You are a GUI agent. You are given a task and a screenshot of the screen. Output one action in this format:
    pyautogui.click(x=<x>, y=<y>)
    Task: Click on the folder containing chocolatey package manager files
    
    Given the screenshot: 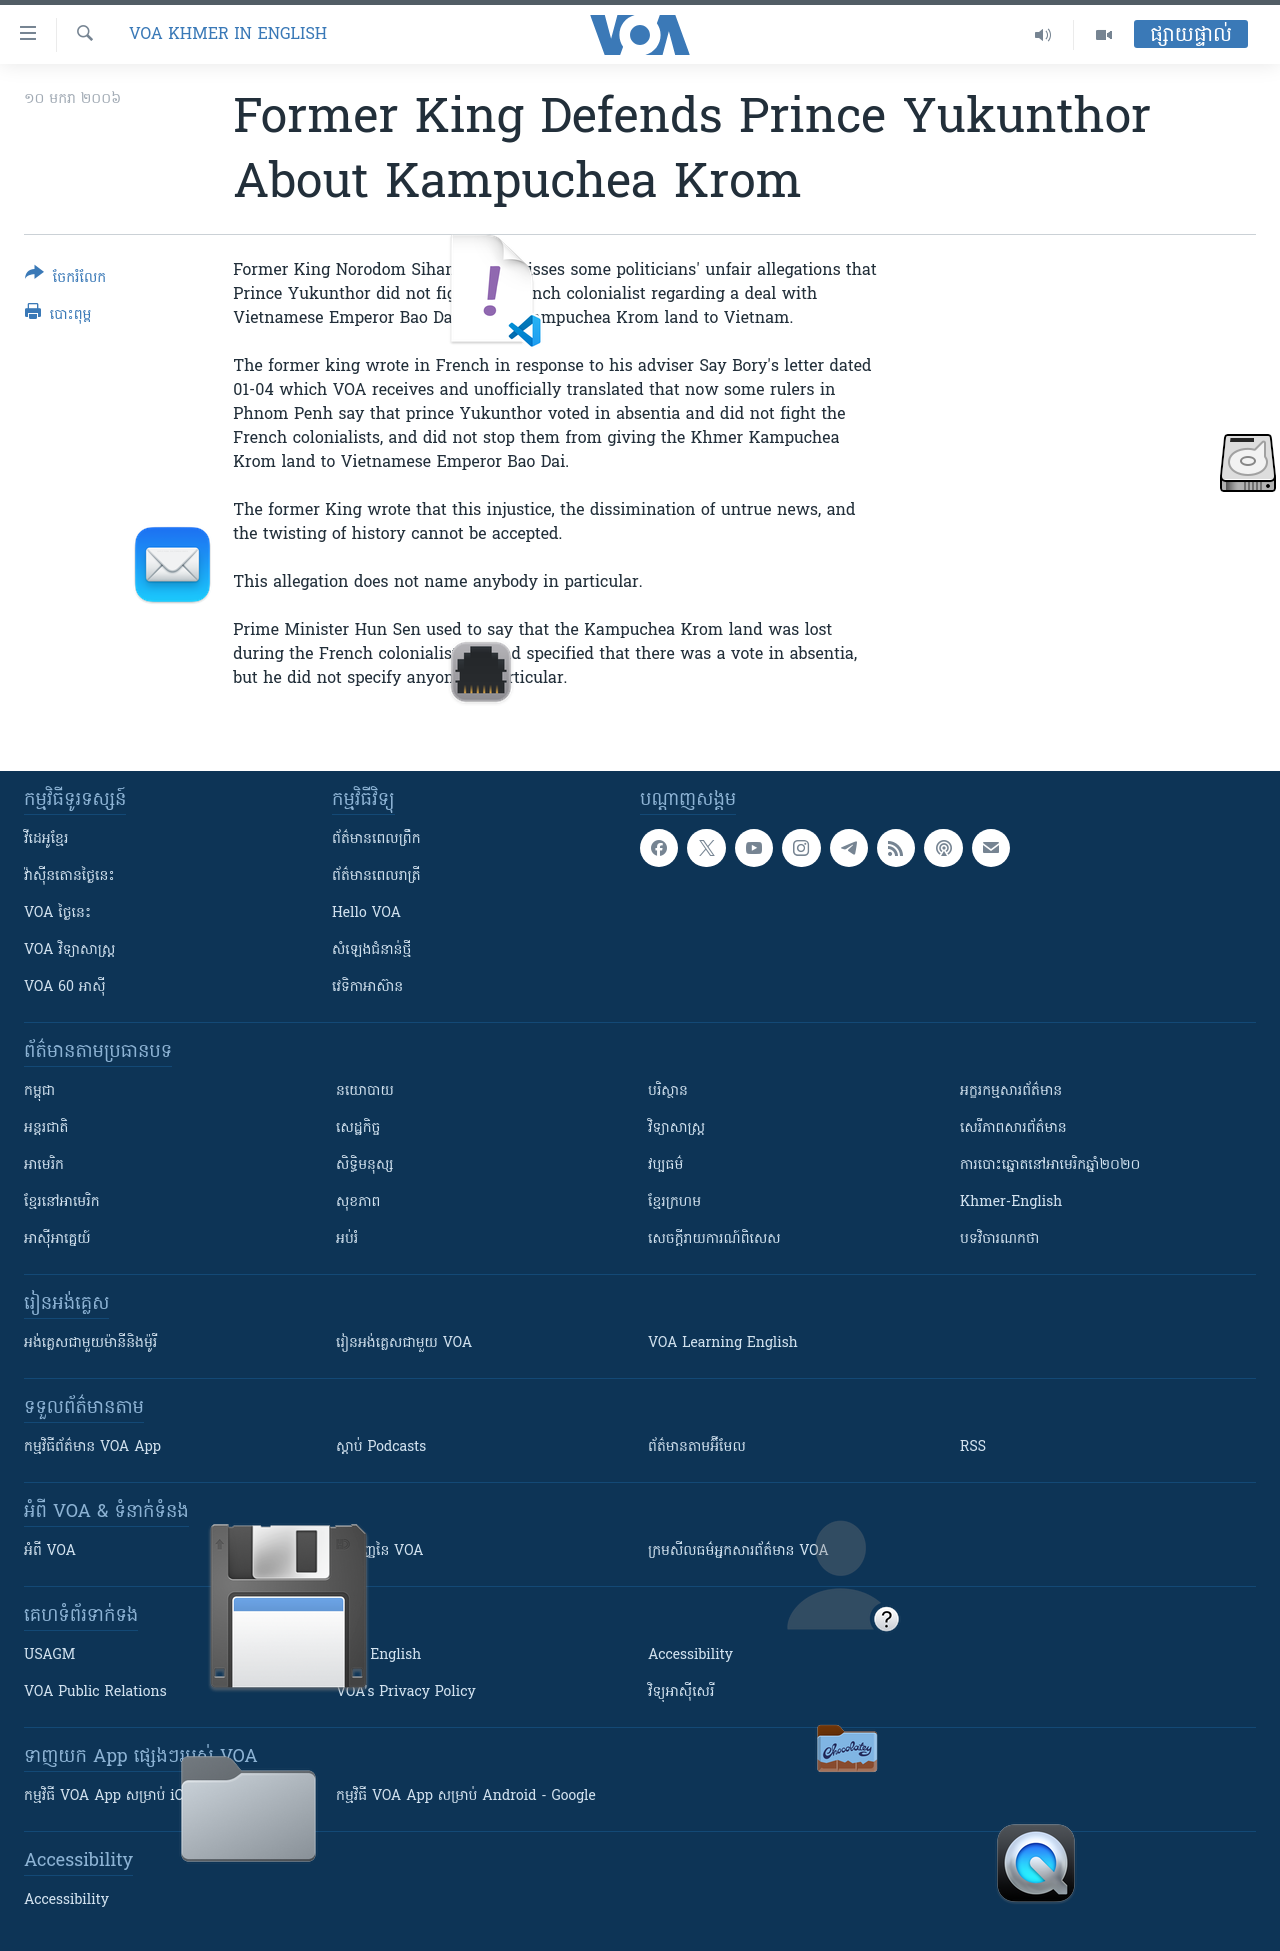 What is the action you would take?
    pyautogui.click(x=847, y=1750)
    